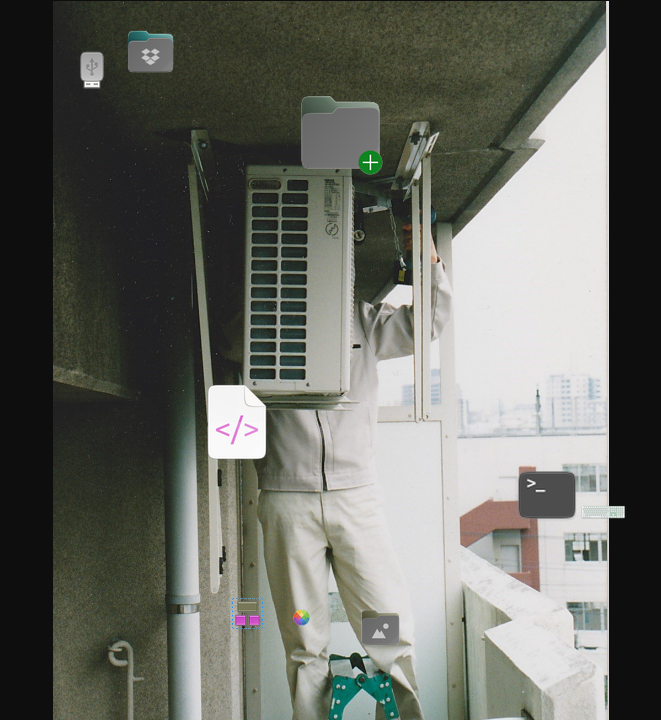  What do you see at coordinates (301, 617) in the screenshot?
I see `open color settings panel` at bounding box center [301, 617].